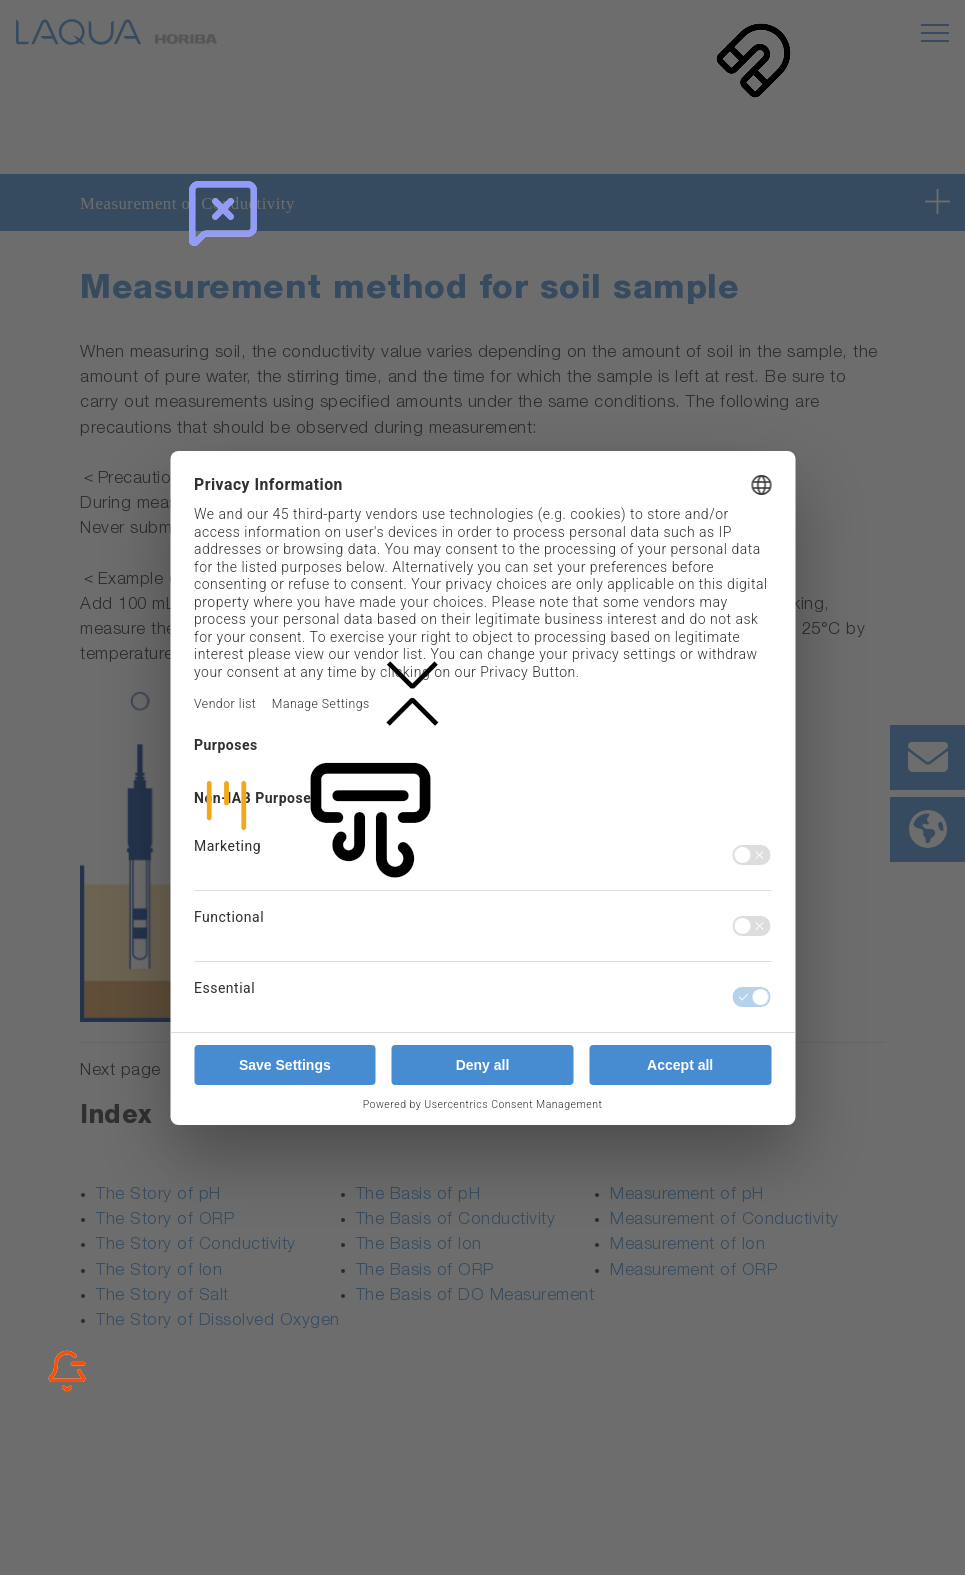 The image size is (965, 1575). Describe the element at coordinates (370, 817) in the screenshot. I see `adjust air conditioning or ventilation settings` at that location.